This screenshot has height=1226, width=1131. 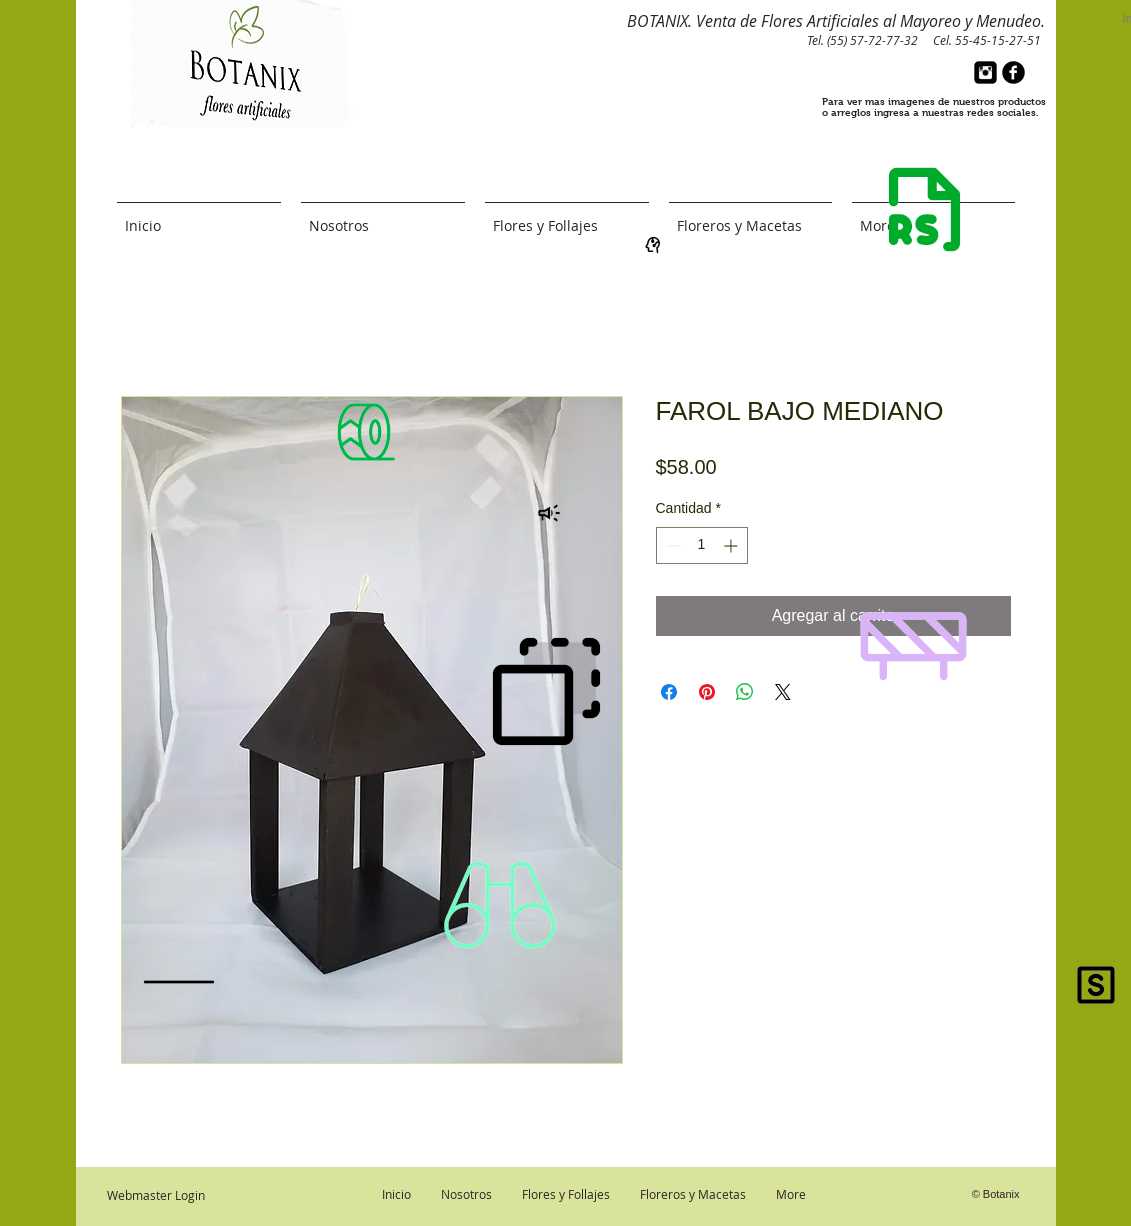 I want to click on search or explore content, so click(x=500, y=905).